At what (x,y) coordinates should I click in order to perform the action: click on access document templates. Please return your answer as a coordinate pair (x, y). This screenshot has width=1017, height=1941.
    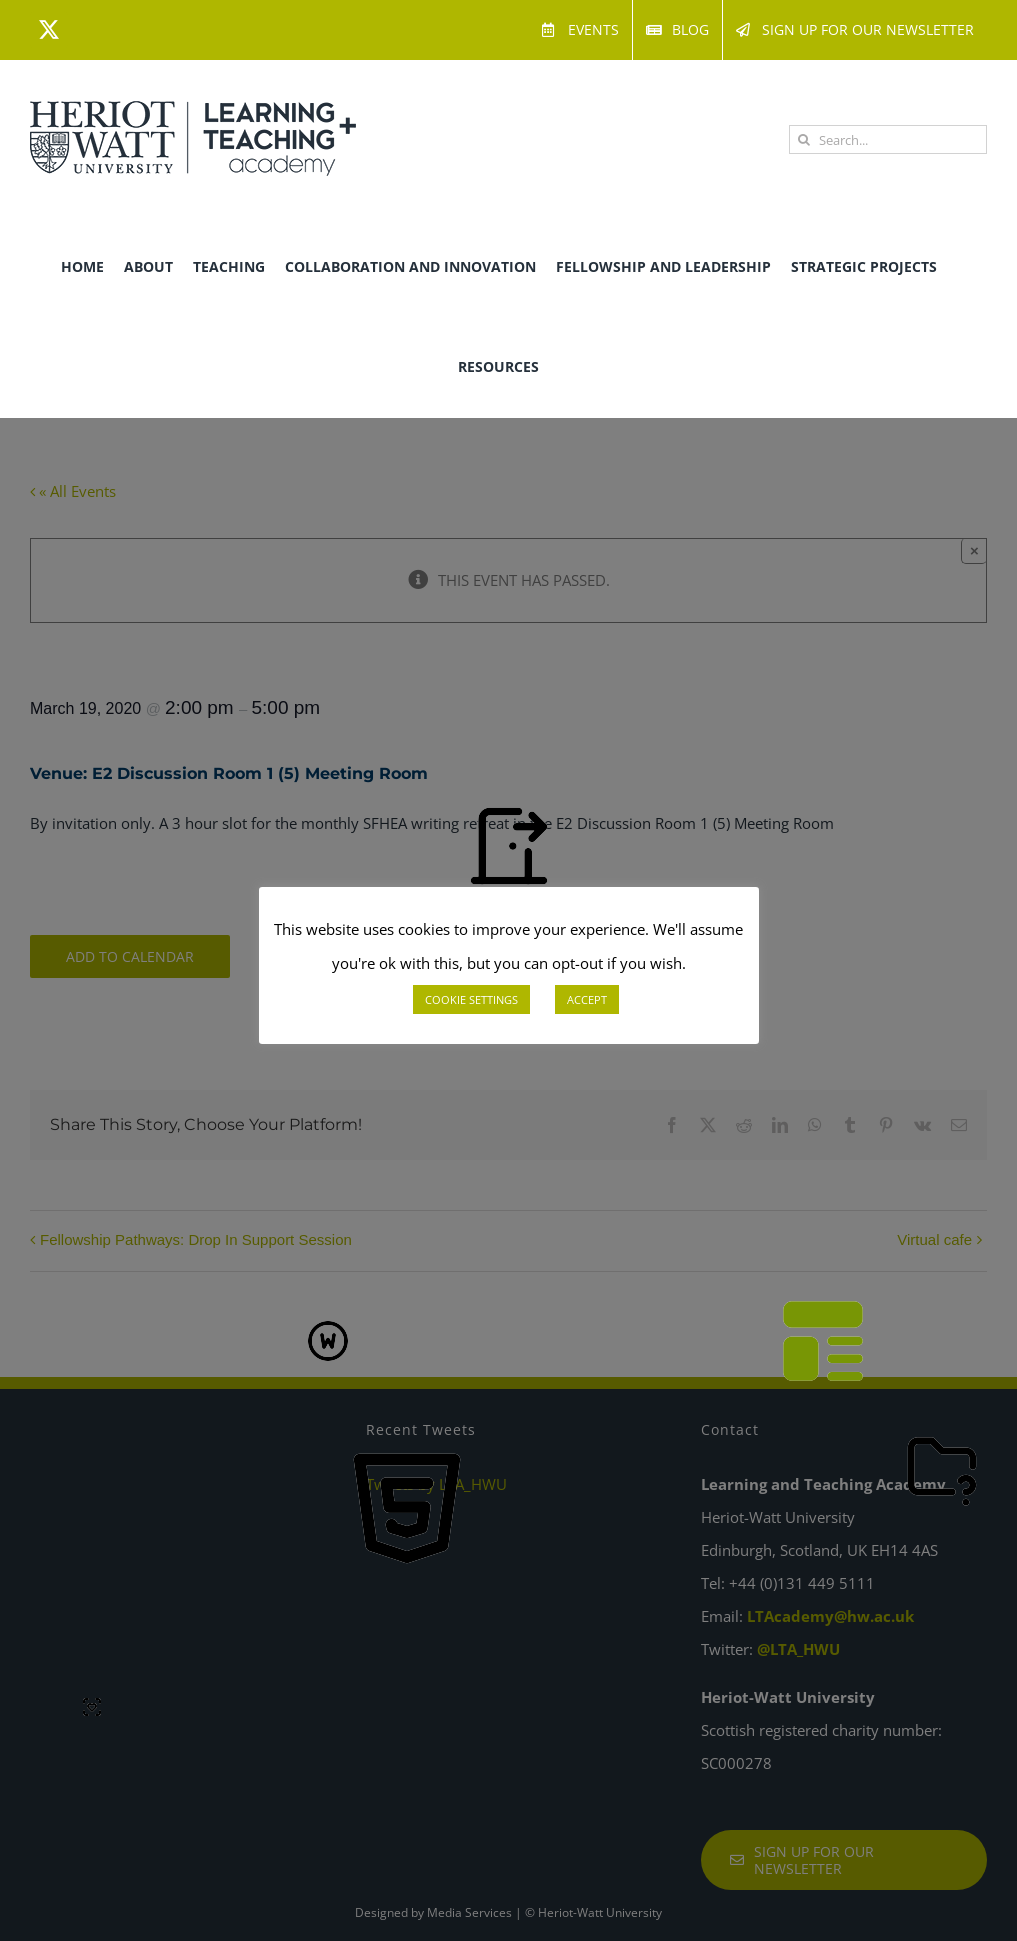
    Looking at the image, I should click on (823, 1341).